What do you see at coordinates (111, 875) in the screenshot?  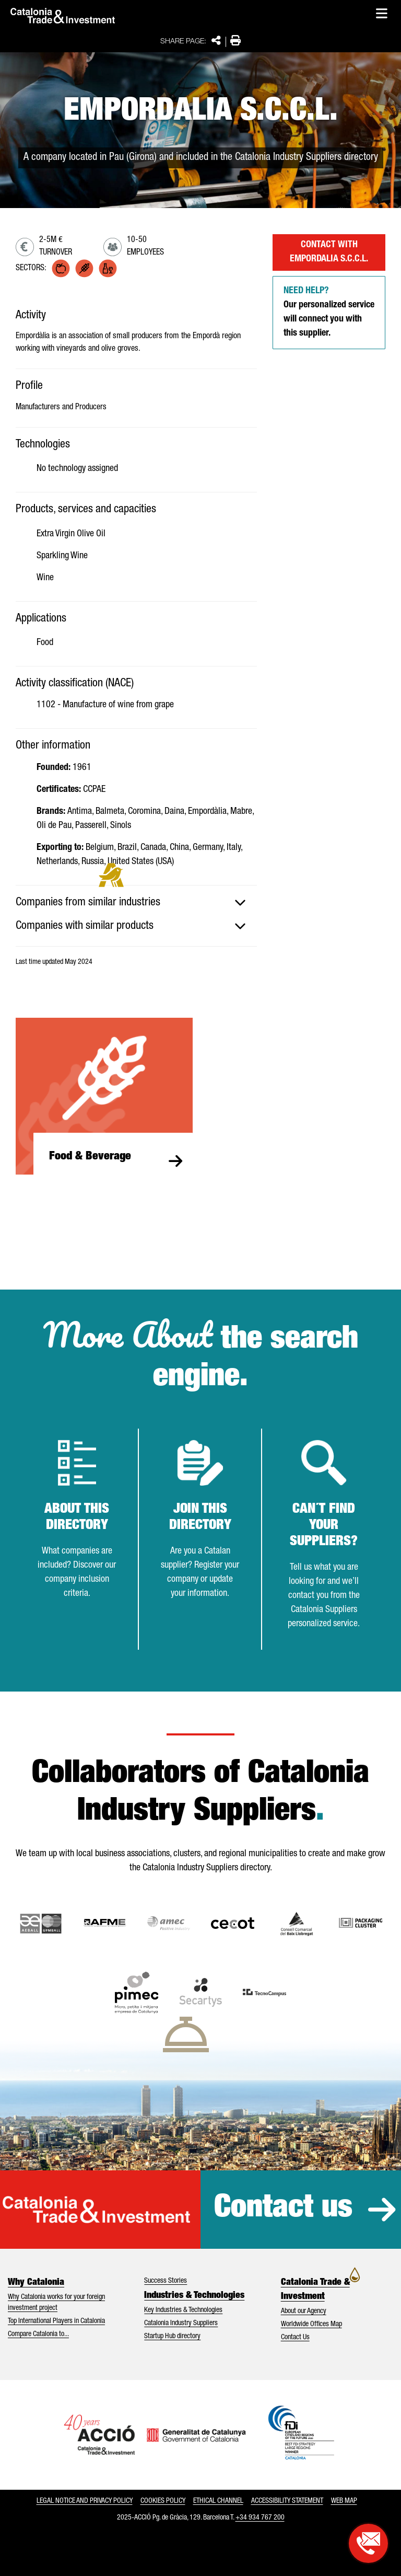 I see `Auchan retail store app or website` at bounding box center [111, 875].